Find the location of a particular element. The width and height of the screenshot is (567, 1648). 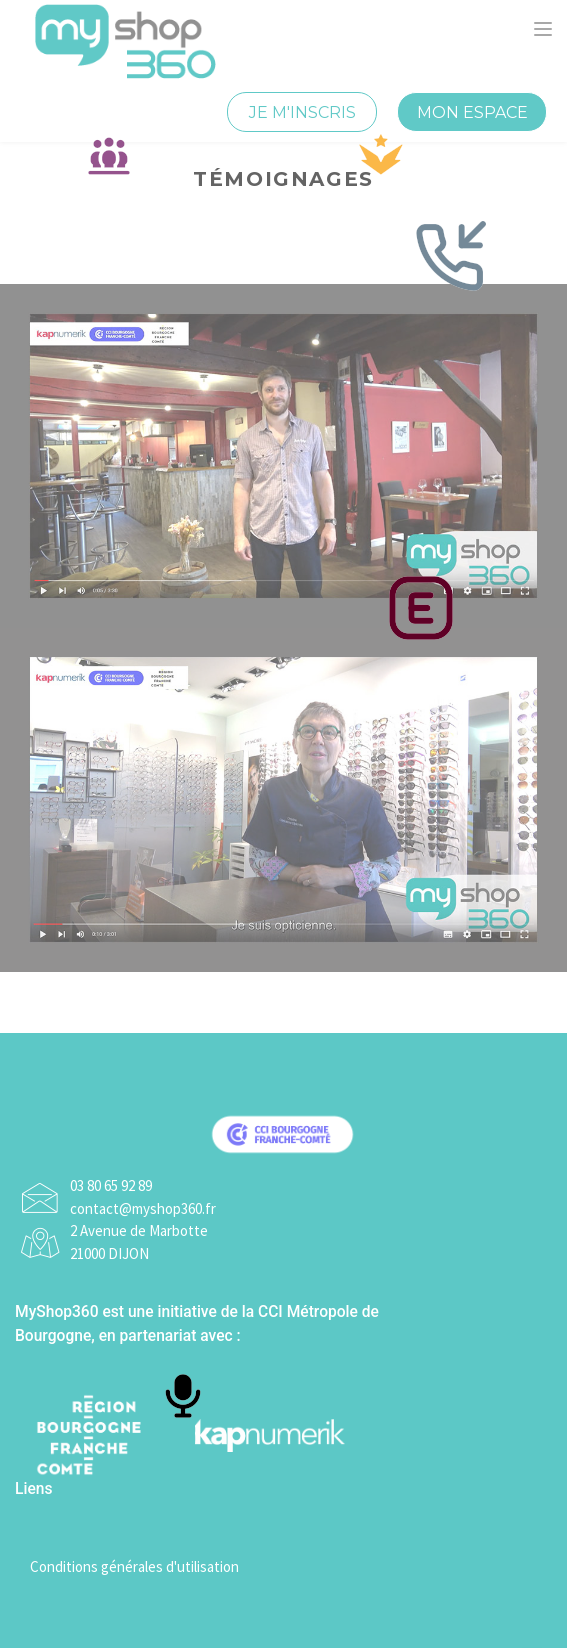

visit etsy store or marketplace is located at coordinates (421, 608).